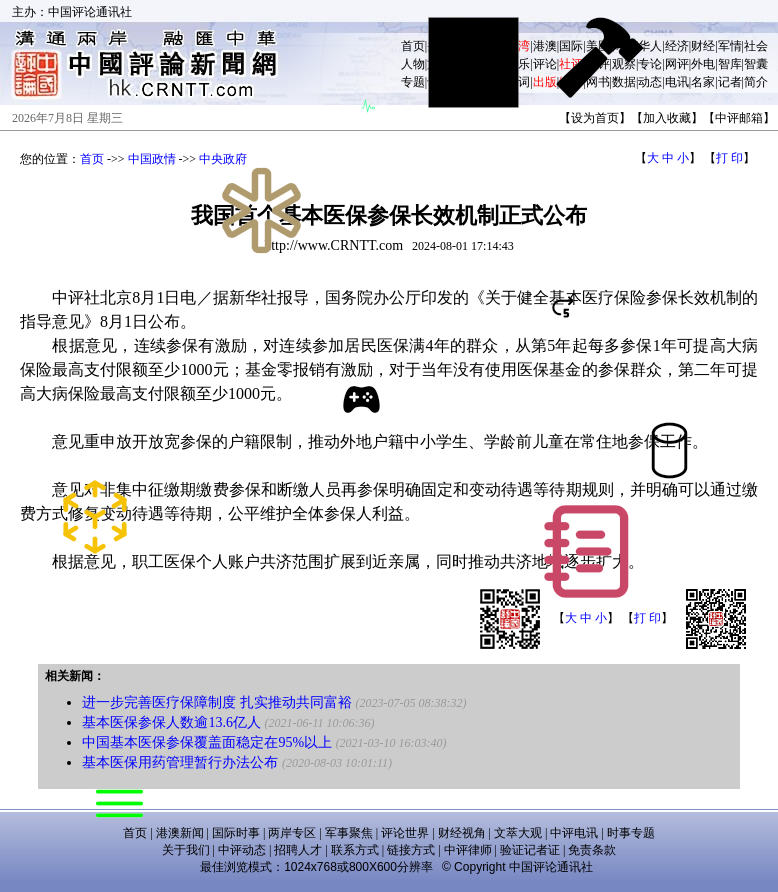  I want to click on access gaming features or settings, so click(361, 399).